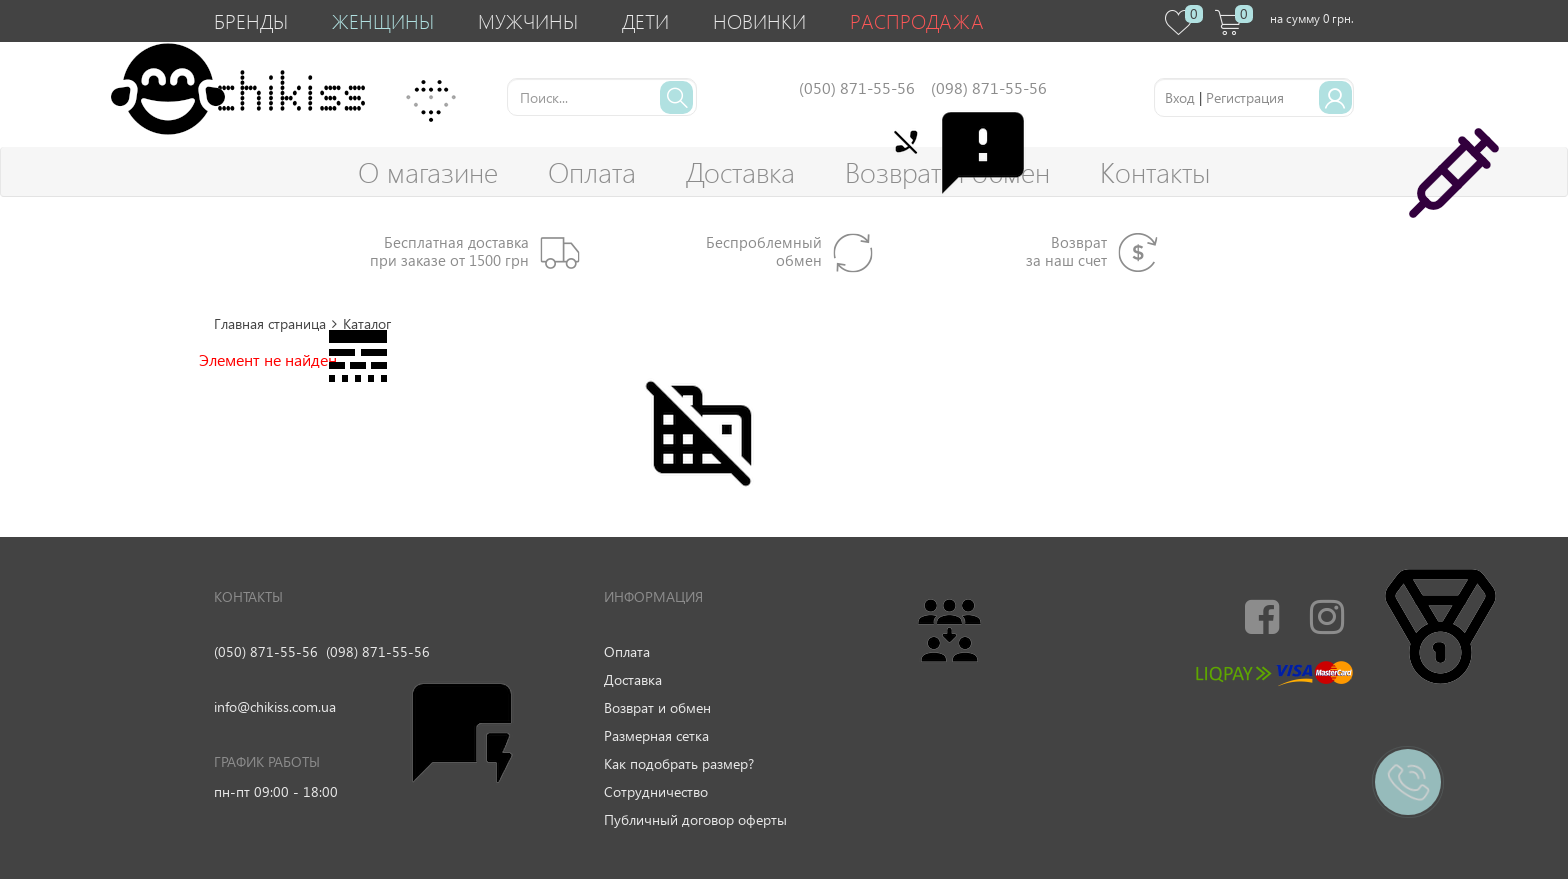 This screenshot has height=879, width=1568. What do you see at coordinates (949, 630) in the screenshot?
I see `reduce maximum occupancy or group size` at bounding box center [949, 630].